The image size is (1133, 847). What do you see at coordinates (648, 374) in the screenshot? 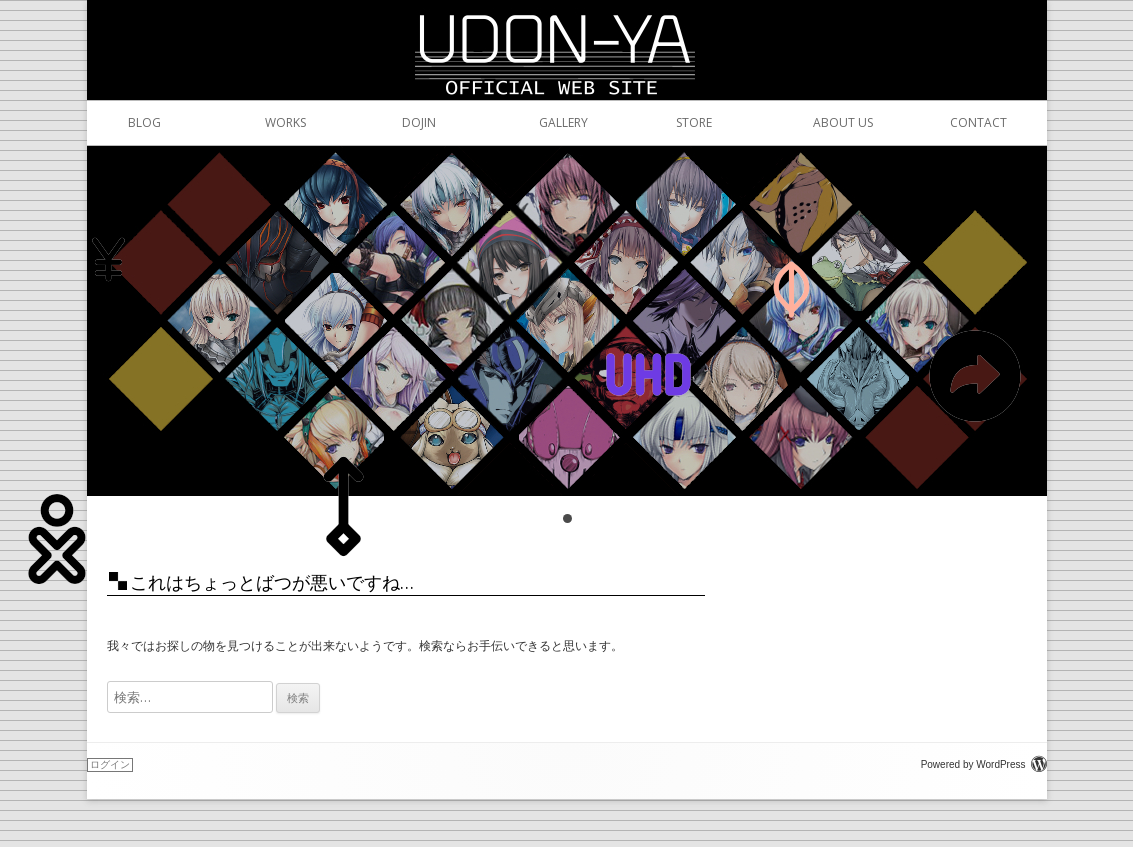
I see `indicates ultra high definition video quality` at bounding box center [648, 374].